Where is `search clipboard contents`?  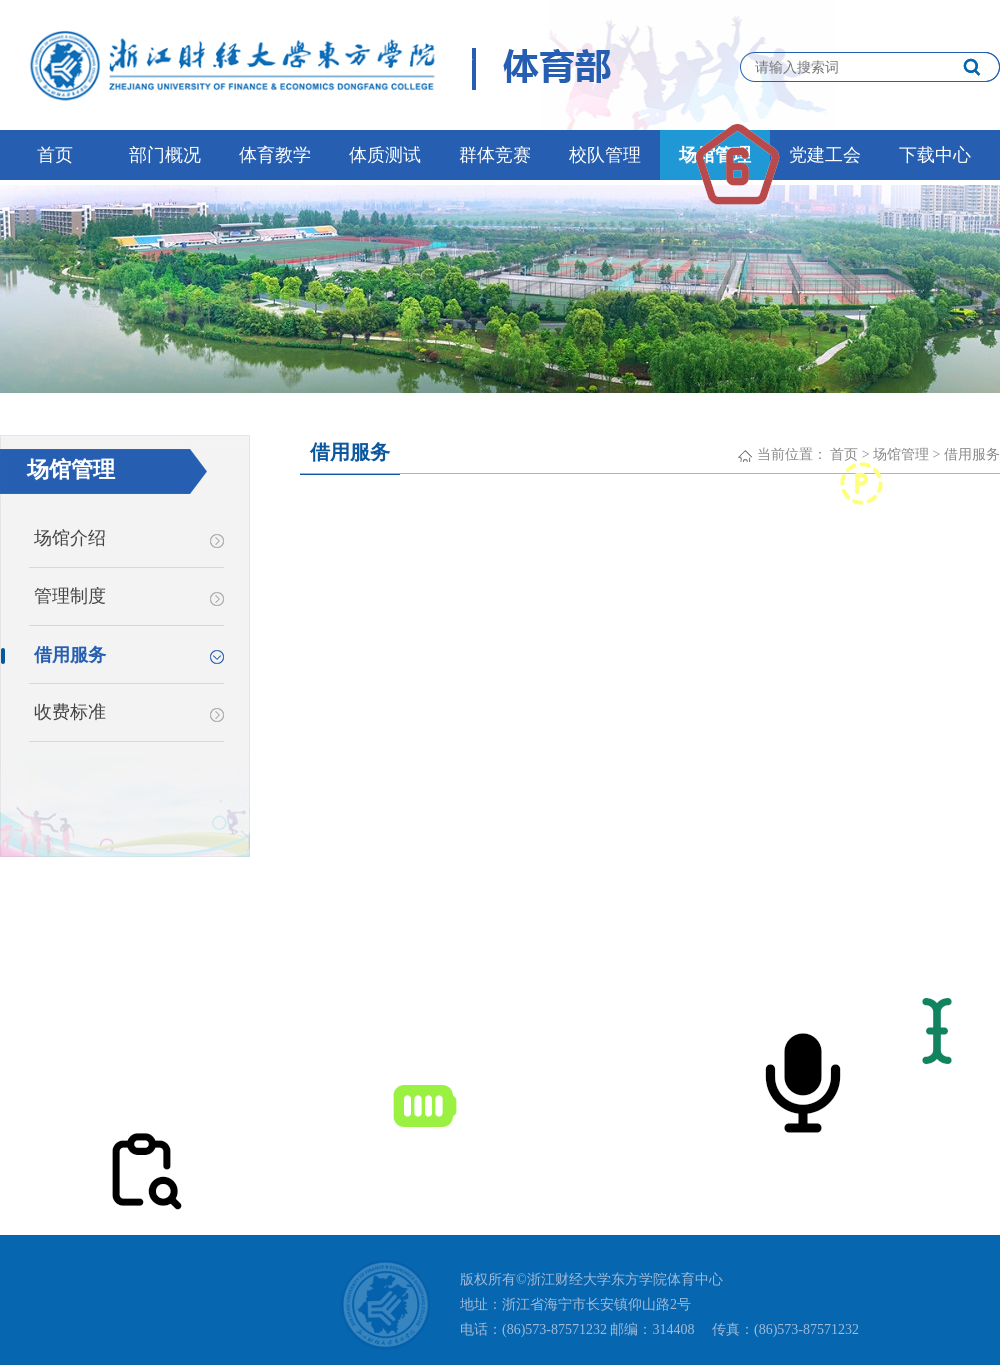
search clipboard contents is located at coordinates (141, 1169).